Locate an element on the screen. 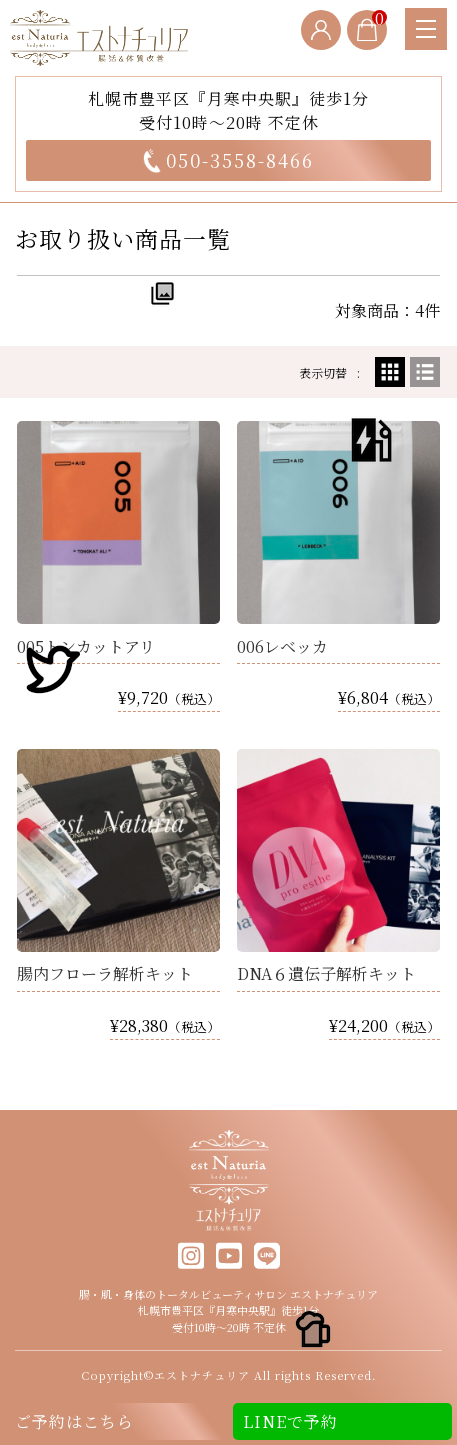  find nearby sports bars or pubs is located at coordinates (313, 1330).